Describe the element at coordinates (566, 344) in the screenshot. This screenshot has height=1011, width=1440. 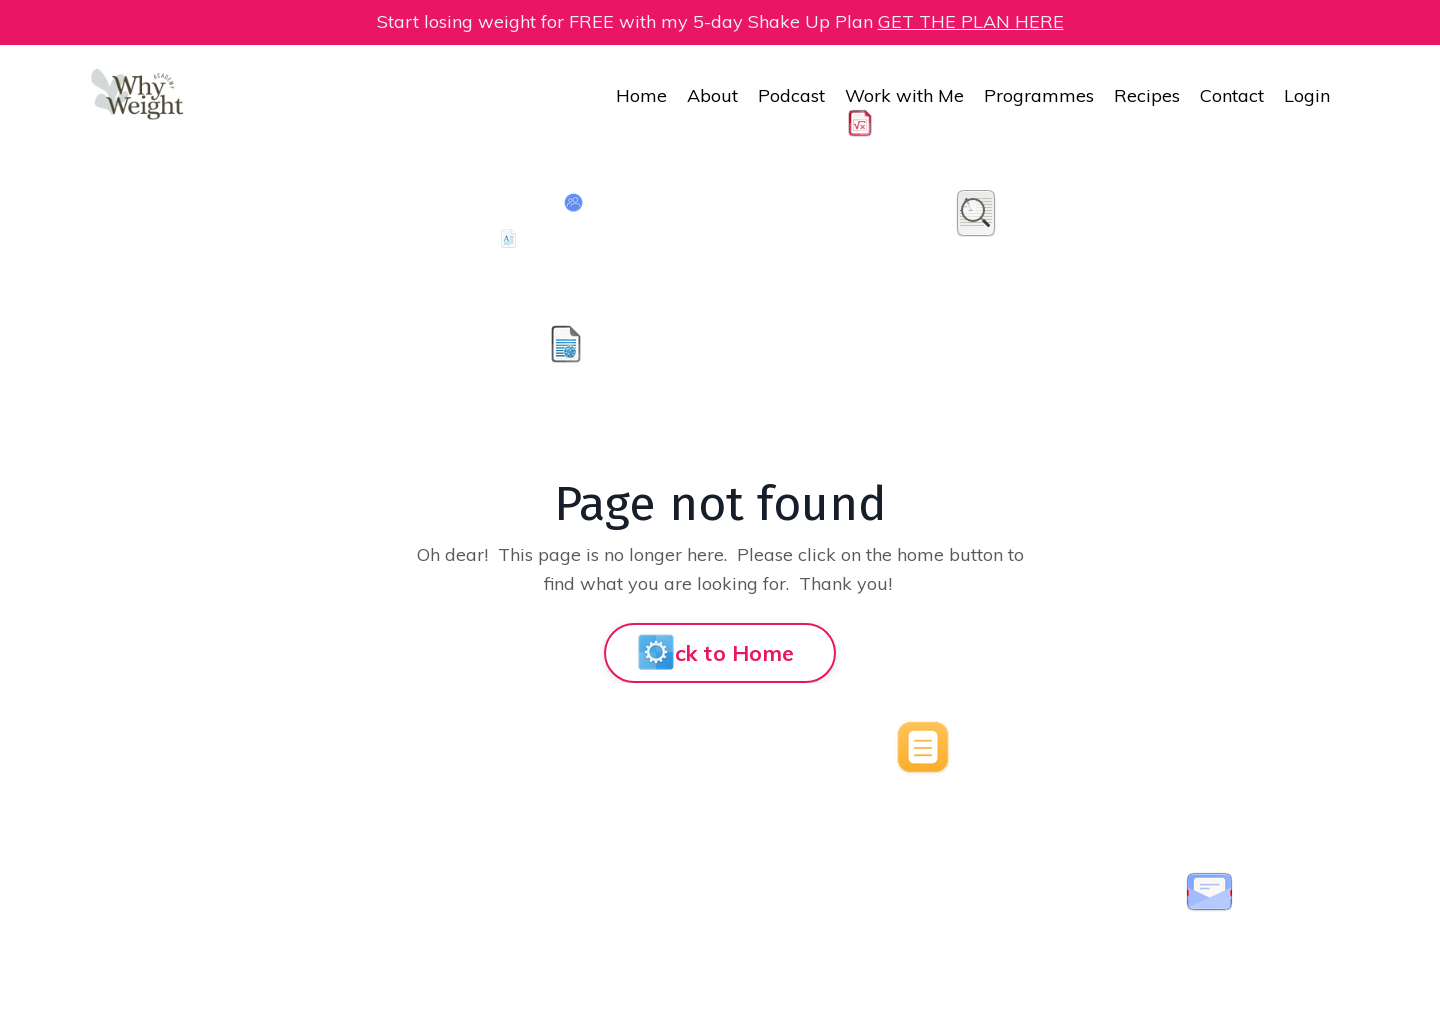
I see `a web document or HTML file created in LibreOffice` at that location.